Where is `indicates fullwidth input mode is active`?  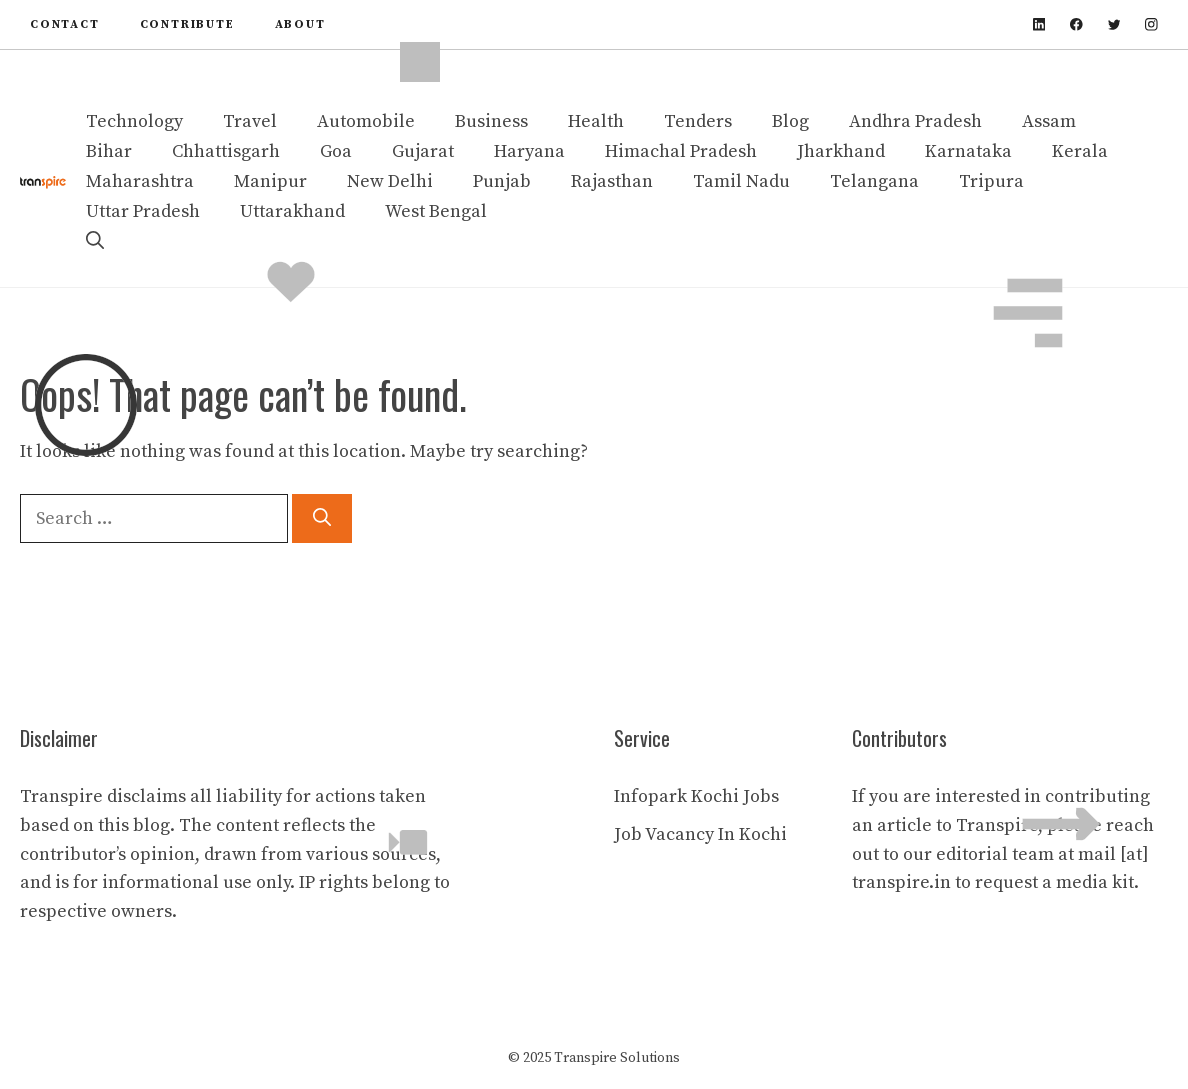 indicates fullwidth input mode is active is located at coordinates (86, 405).